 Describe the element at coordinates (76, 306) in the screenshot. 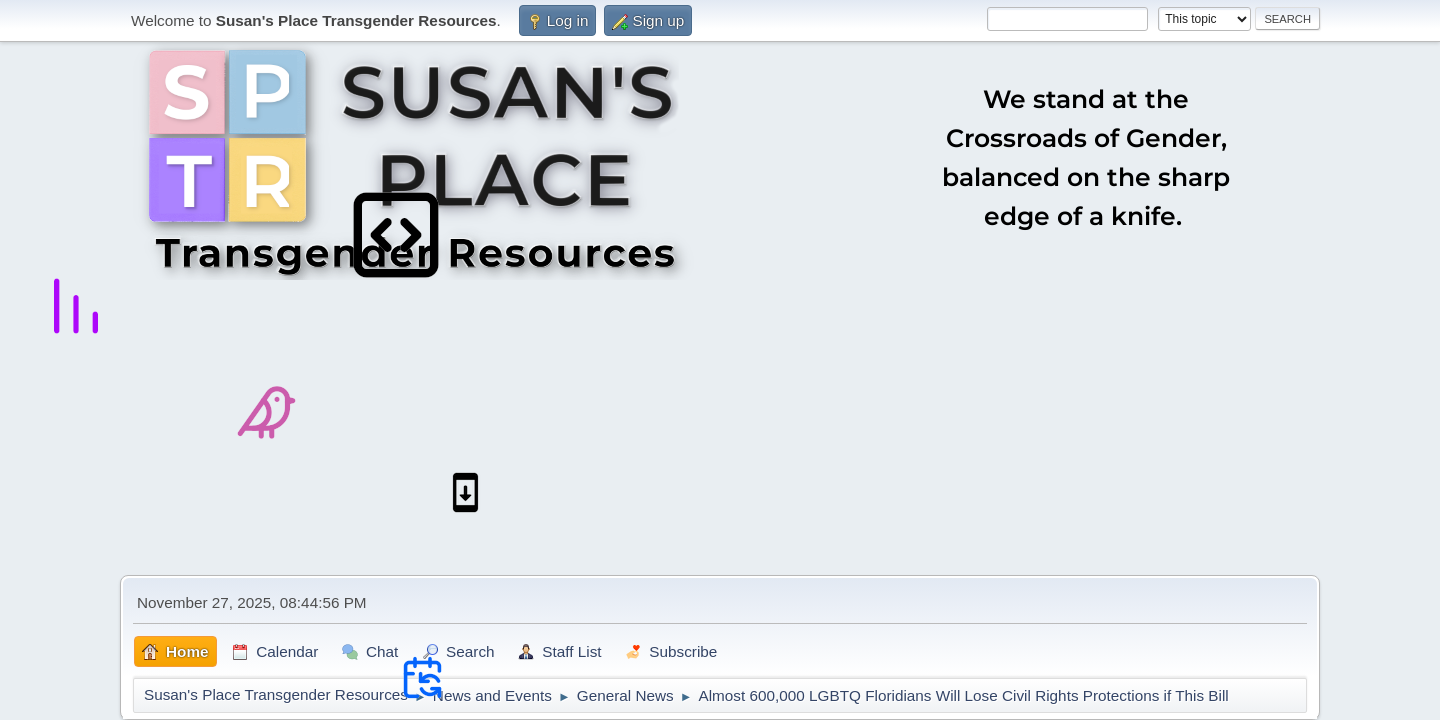

I see `view declining metrics or statistics` at that location.